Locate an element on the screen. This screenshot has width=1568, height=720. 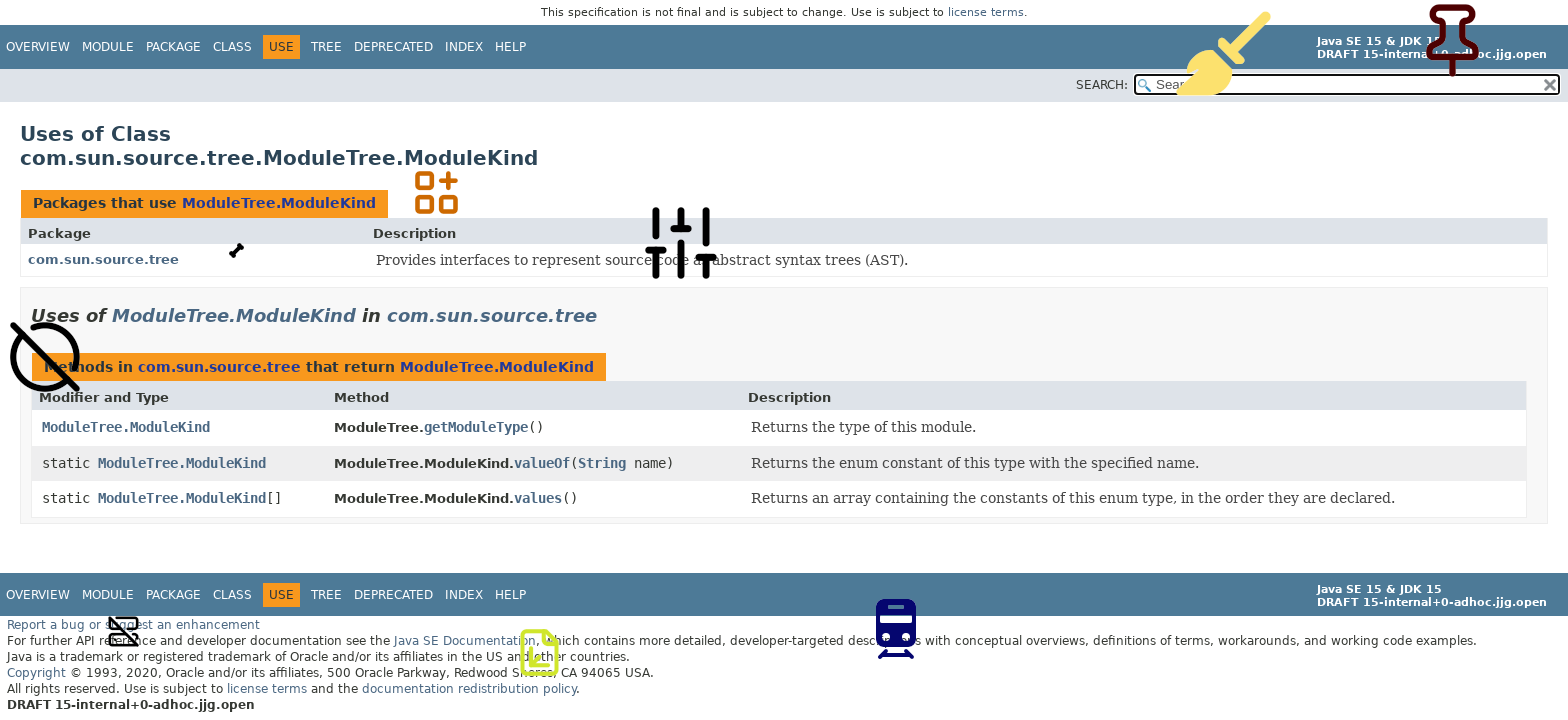
clear or clean up items is located at coordinates (1223, 53).